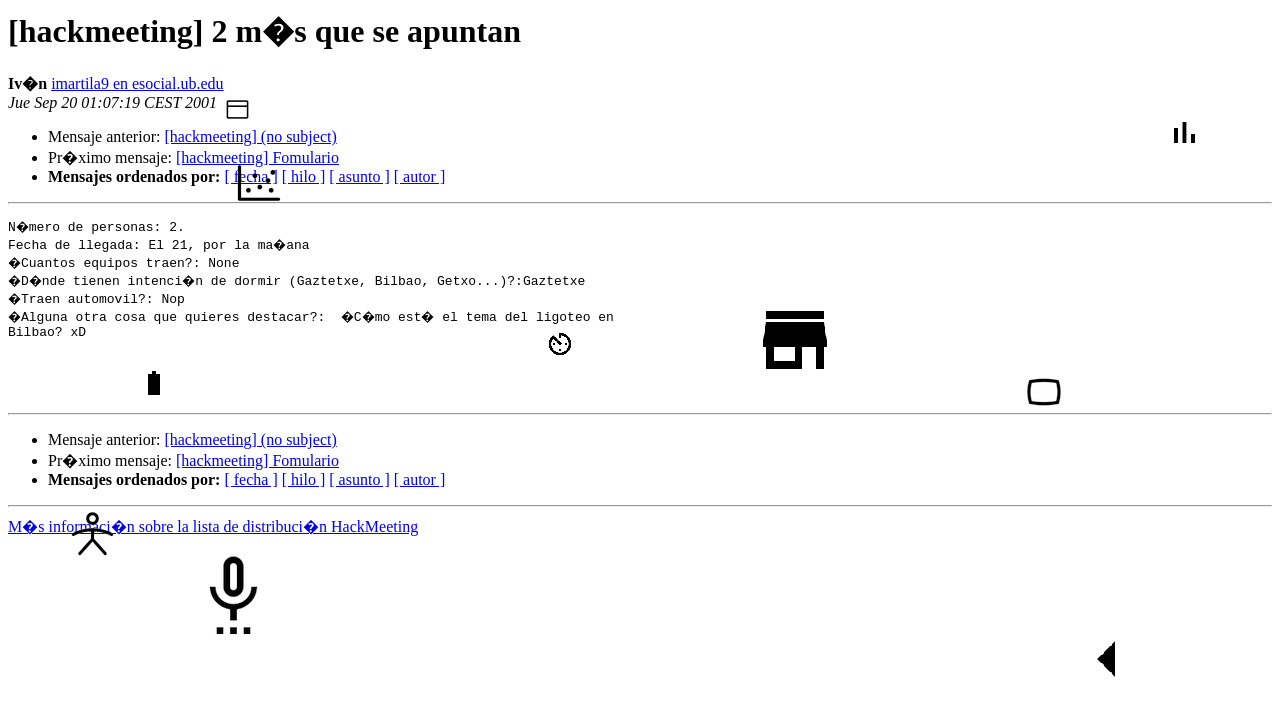 The width and height of the screenshot is (1280, 720). What do you see at coordinates (1108, 659) in the screenshot?
I see `navigate to the previous item or screen` at bounding box center [1108, 659].